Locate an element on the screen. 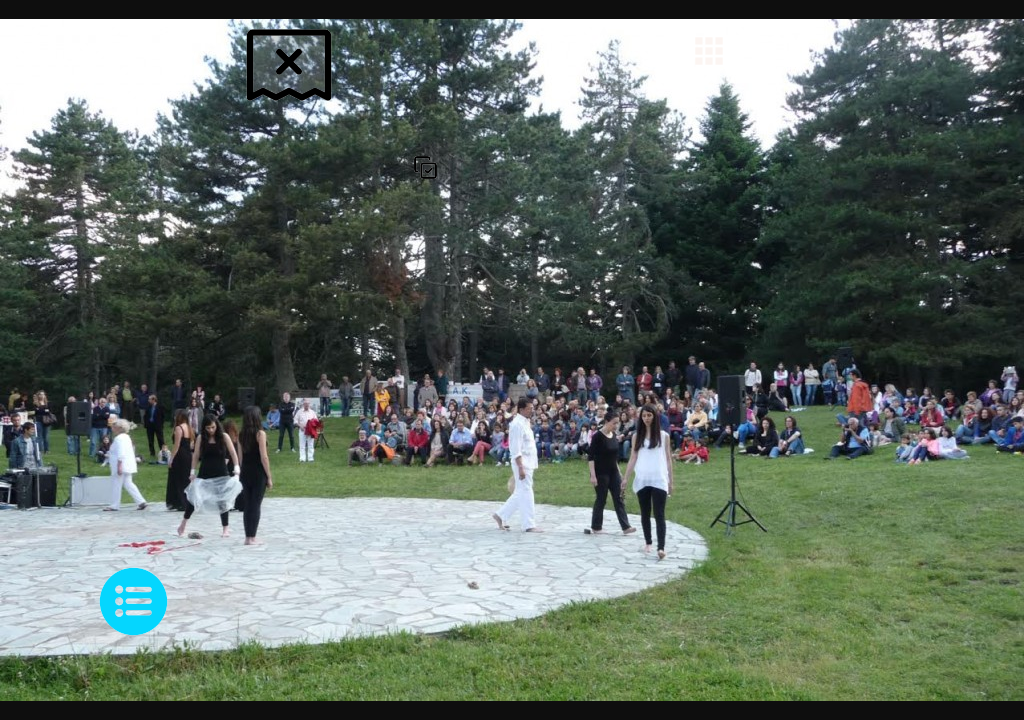 This screenshot has width=1024, height=720. open the app drawer or menu is located at coordinates (709, 51).